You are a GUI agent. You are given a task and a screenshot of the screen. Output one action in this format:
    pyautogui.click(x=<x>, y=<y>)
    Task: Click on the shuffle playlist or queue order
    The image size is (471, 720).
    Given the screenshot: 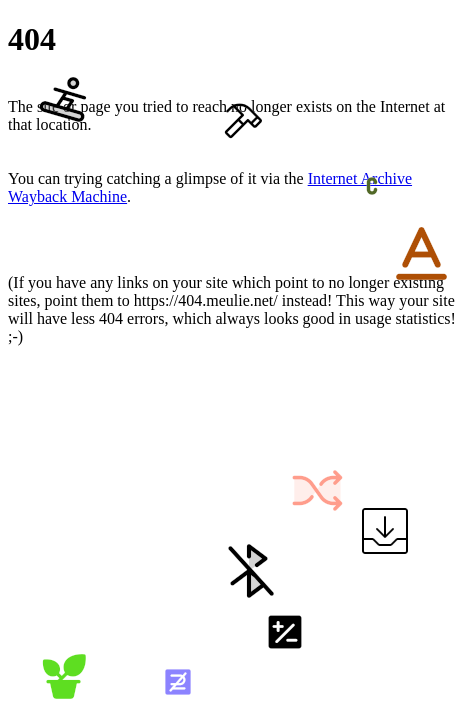 What is the action you would take?
    pyautogui.click(x=316, y=490)
    